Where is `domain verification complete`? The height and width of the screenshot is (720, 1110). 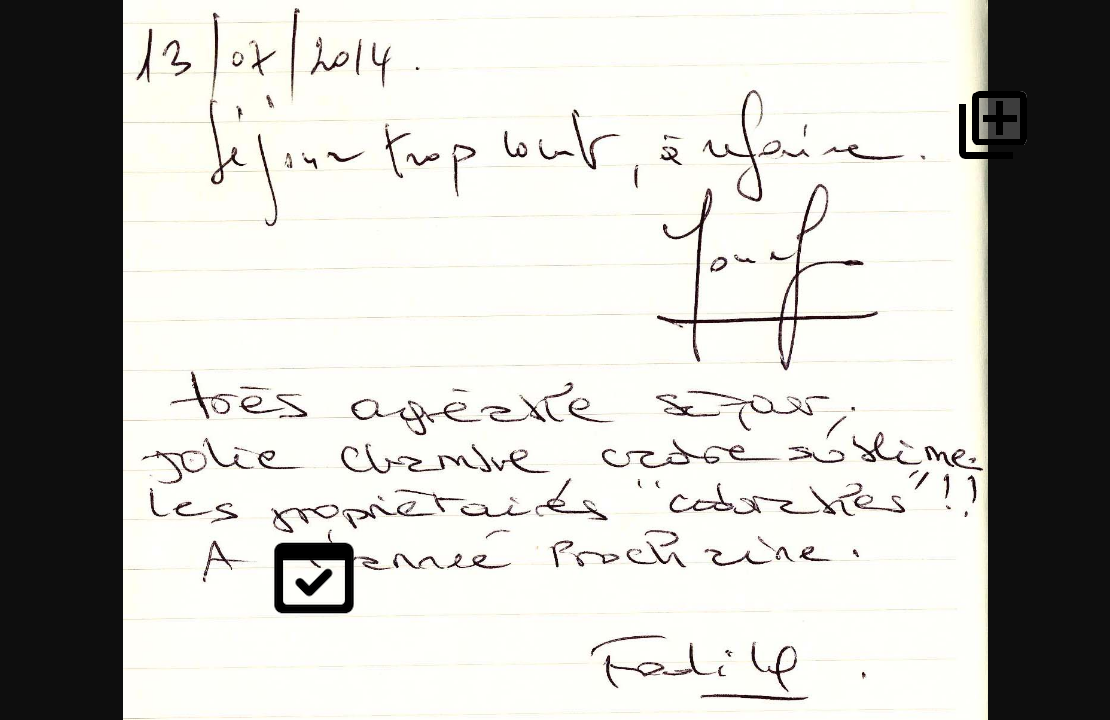
domain verification complete is located at coordinates (314, 578).